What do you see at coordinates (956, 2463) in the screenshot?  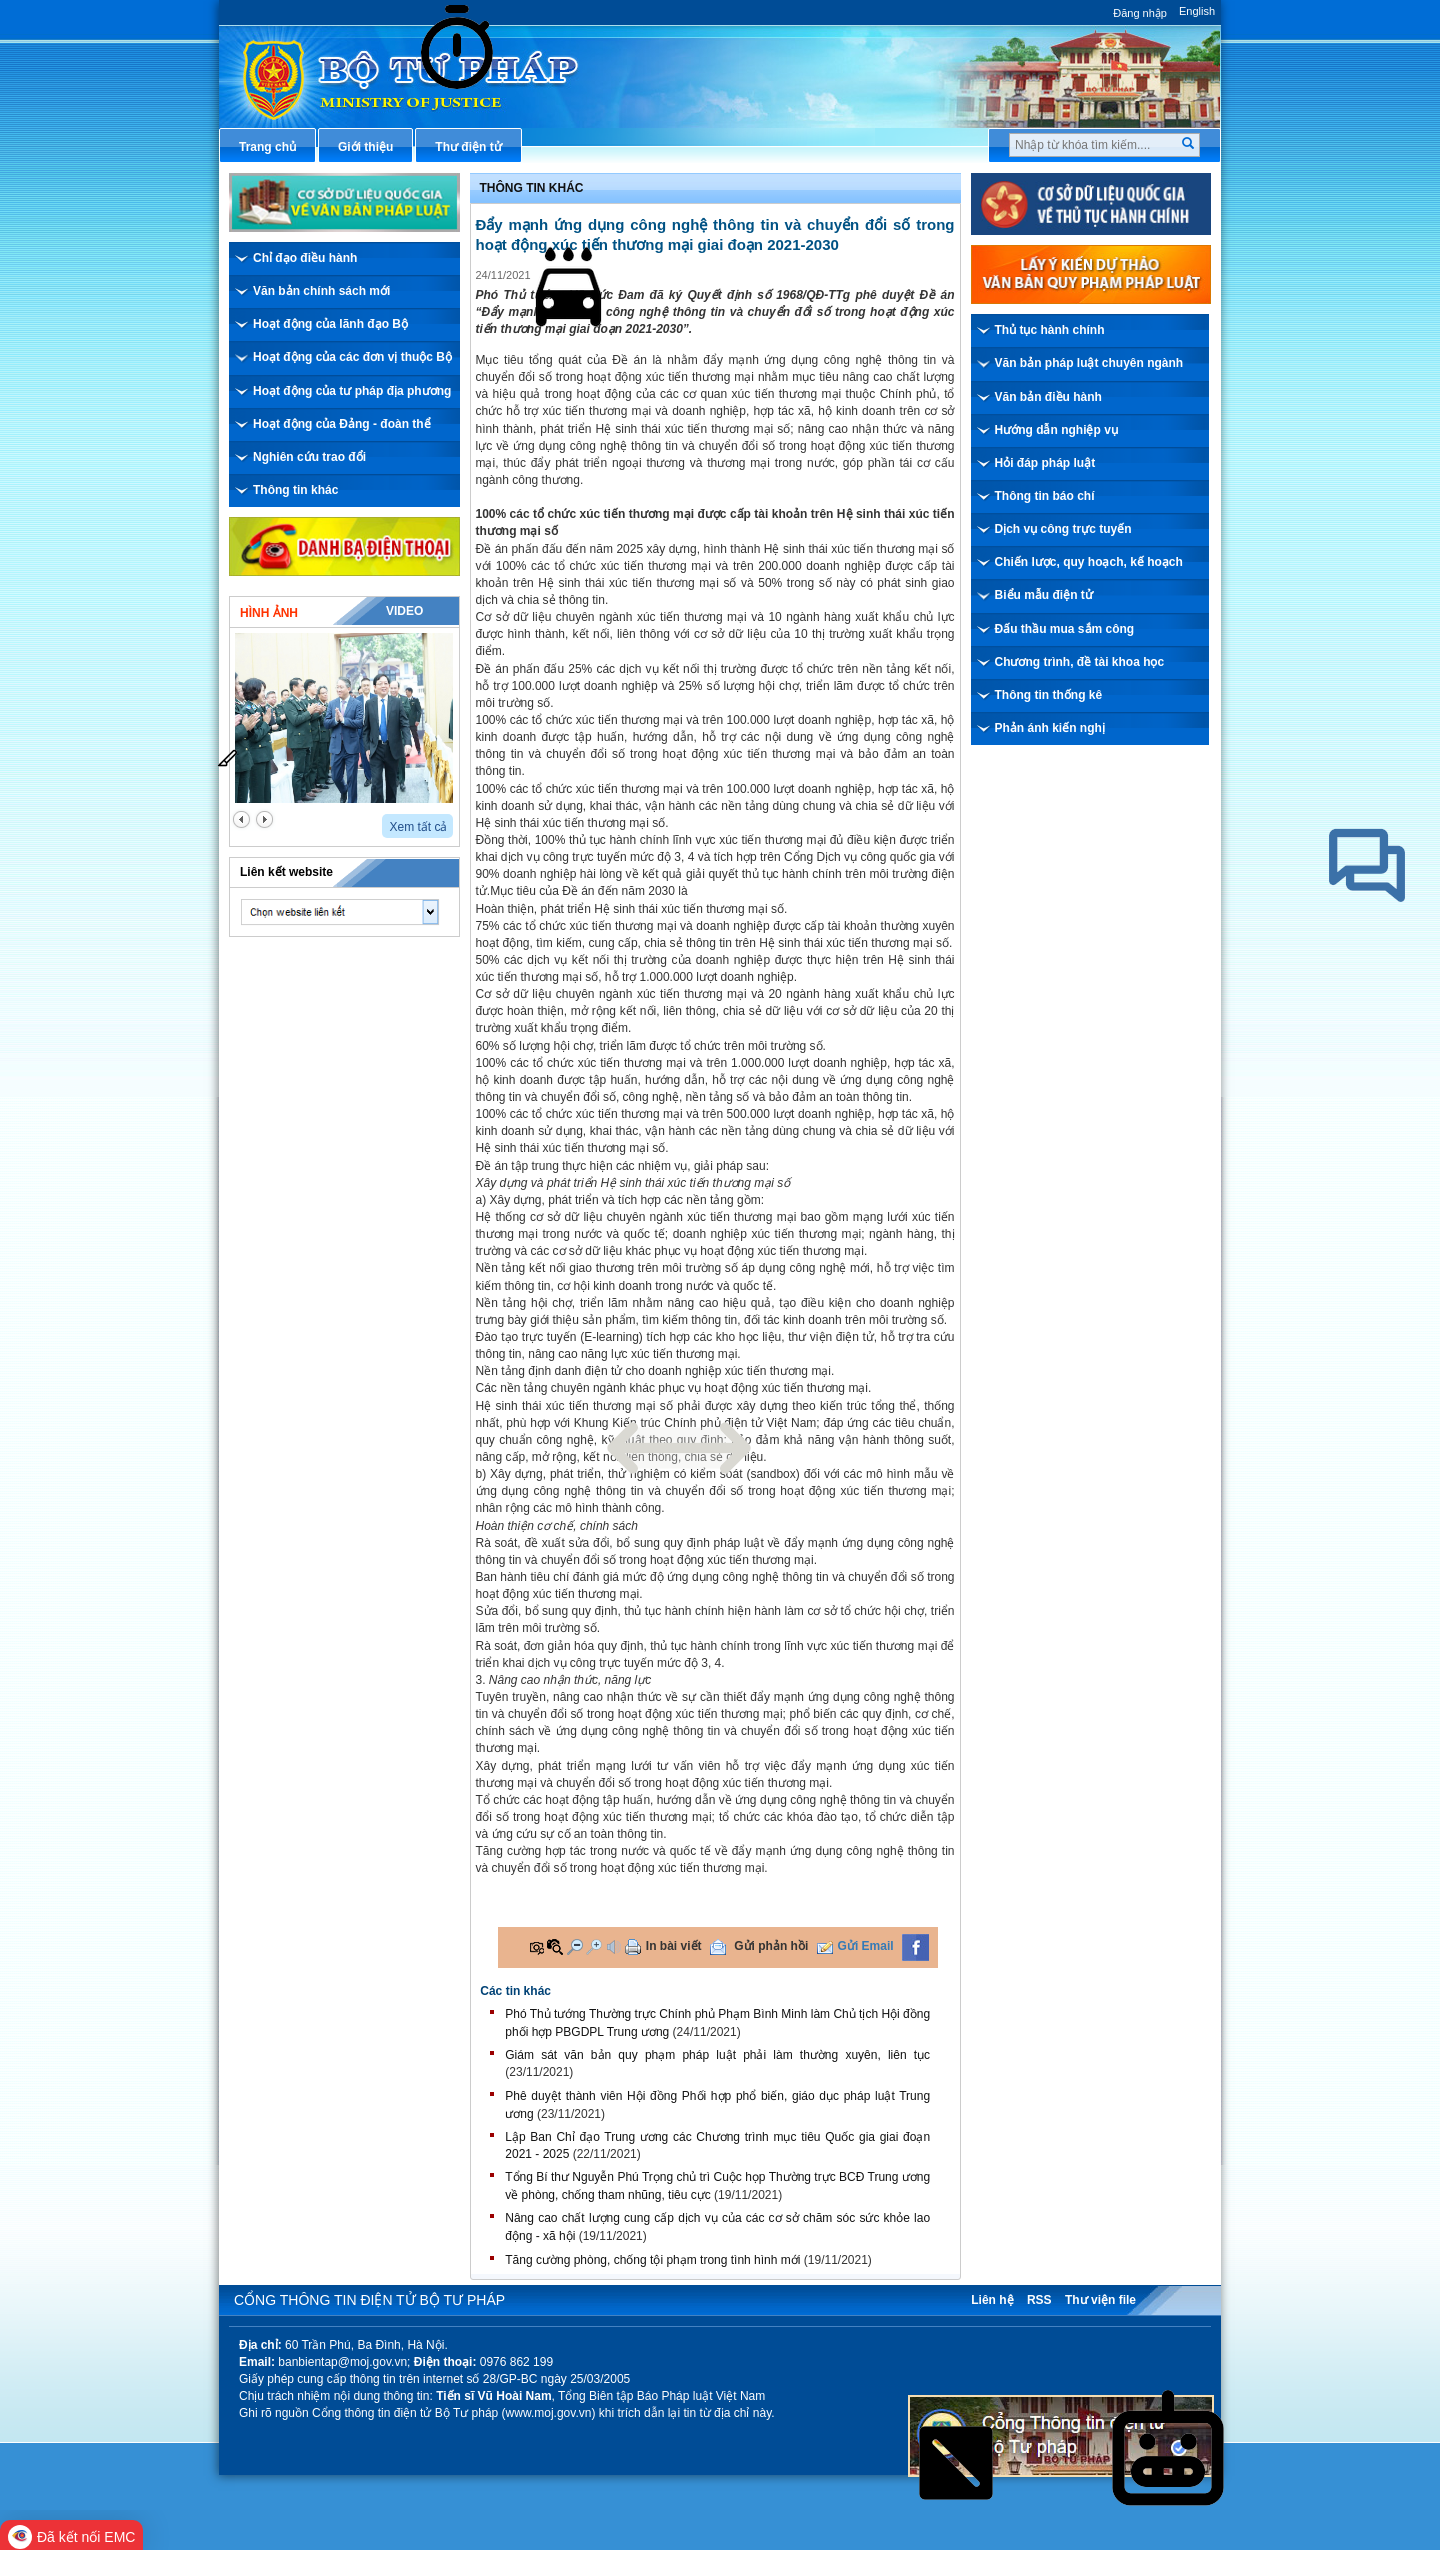 I see `placeholder for missing or unavailable image content` at bounding box center [956, 2463].